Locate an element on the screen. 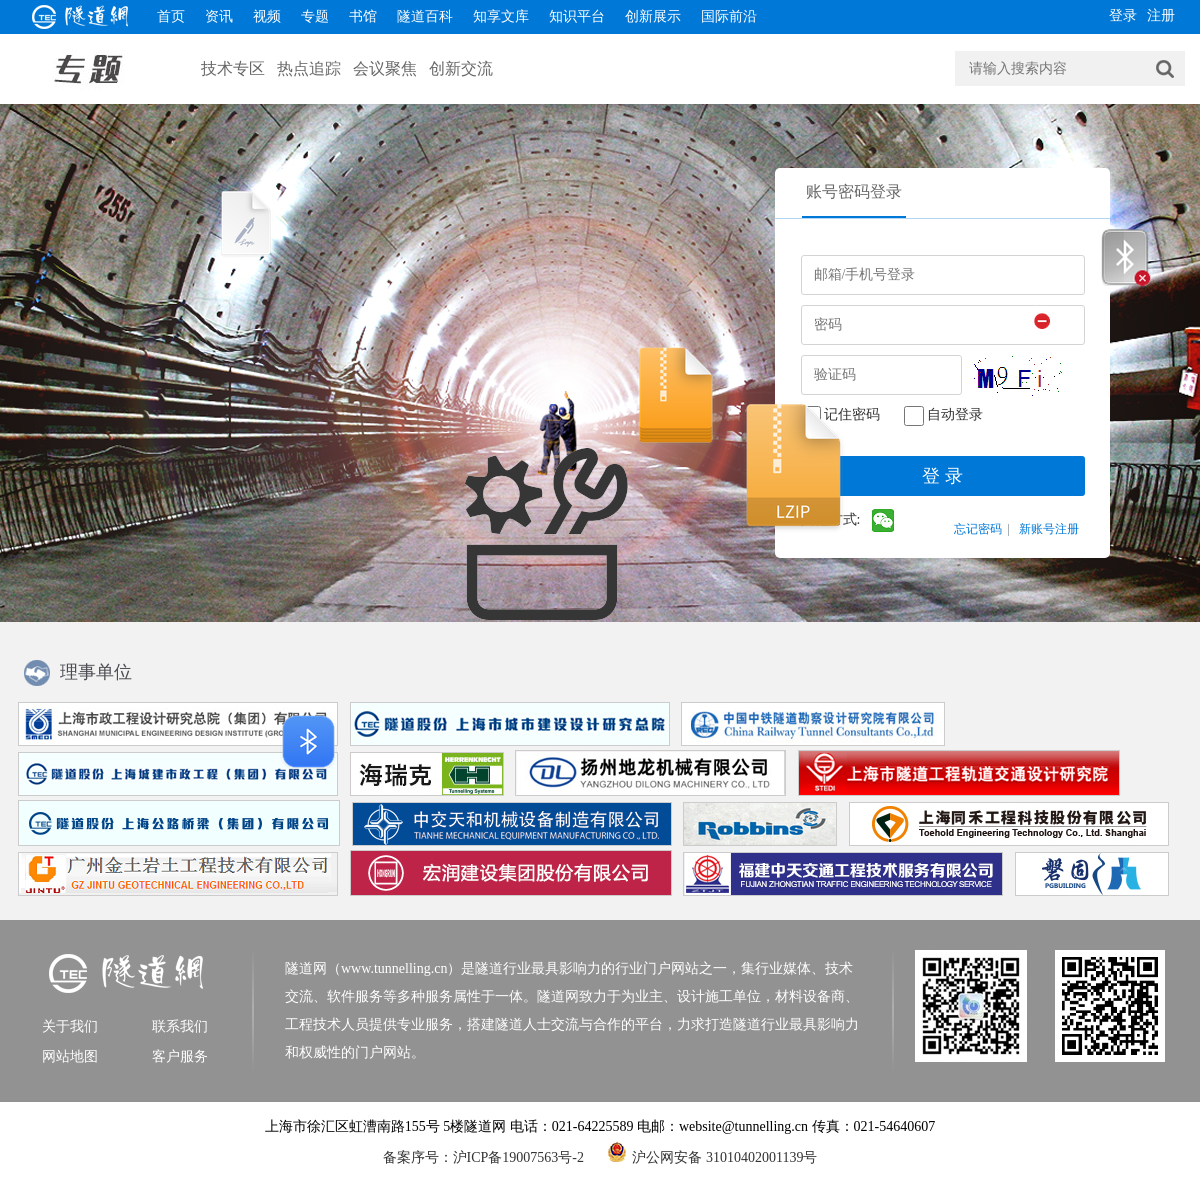 The width and height of the screenshot is (1200, 1183). OneDrive sync error or upload failure is located at coordinates (1036, 315).